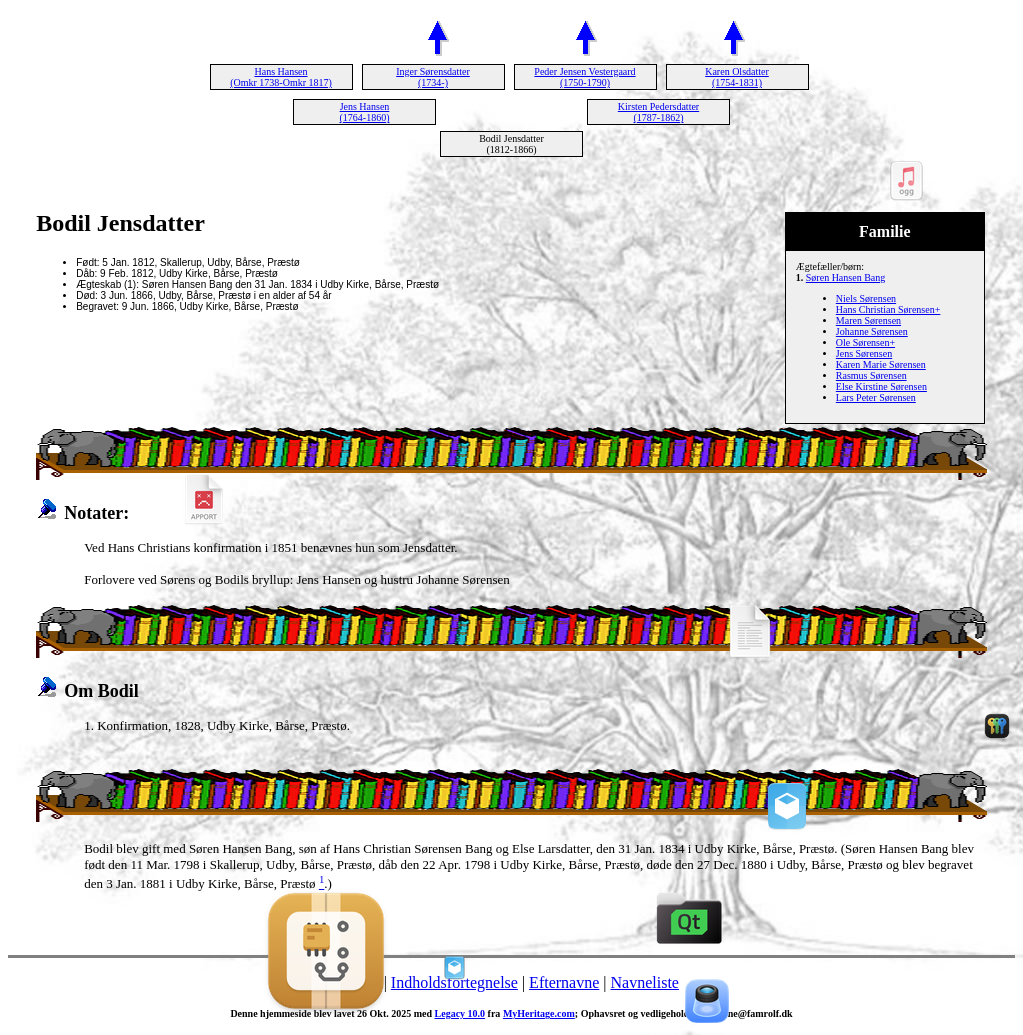 This screenshot has width=1023, height=1035. What do you see at coordinates (787, 806) in the screenshot?
I see `a flatpak application package file` at bounding box center [787, 806].